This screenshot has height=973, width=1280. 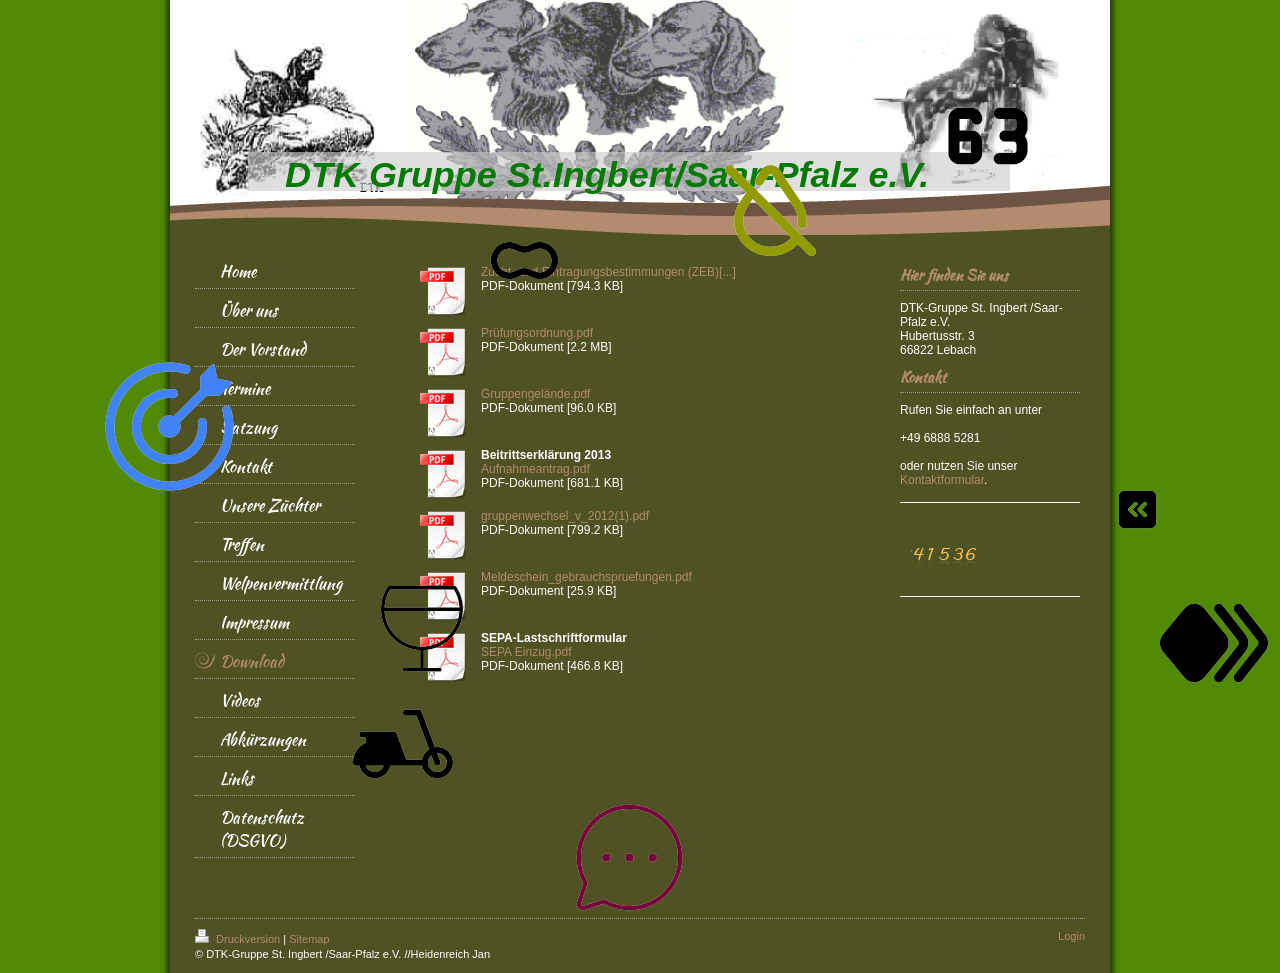 I want to click on peanut app logo or brand icon, so click(x=524, y=260).